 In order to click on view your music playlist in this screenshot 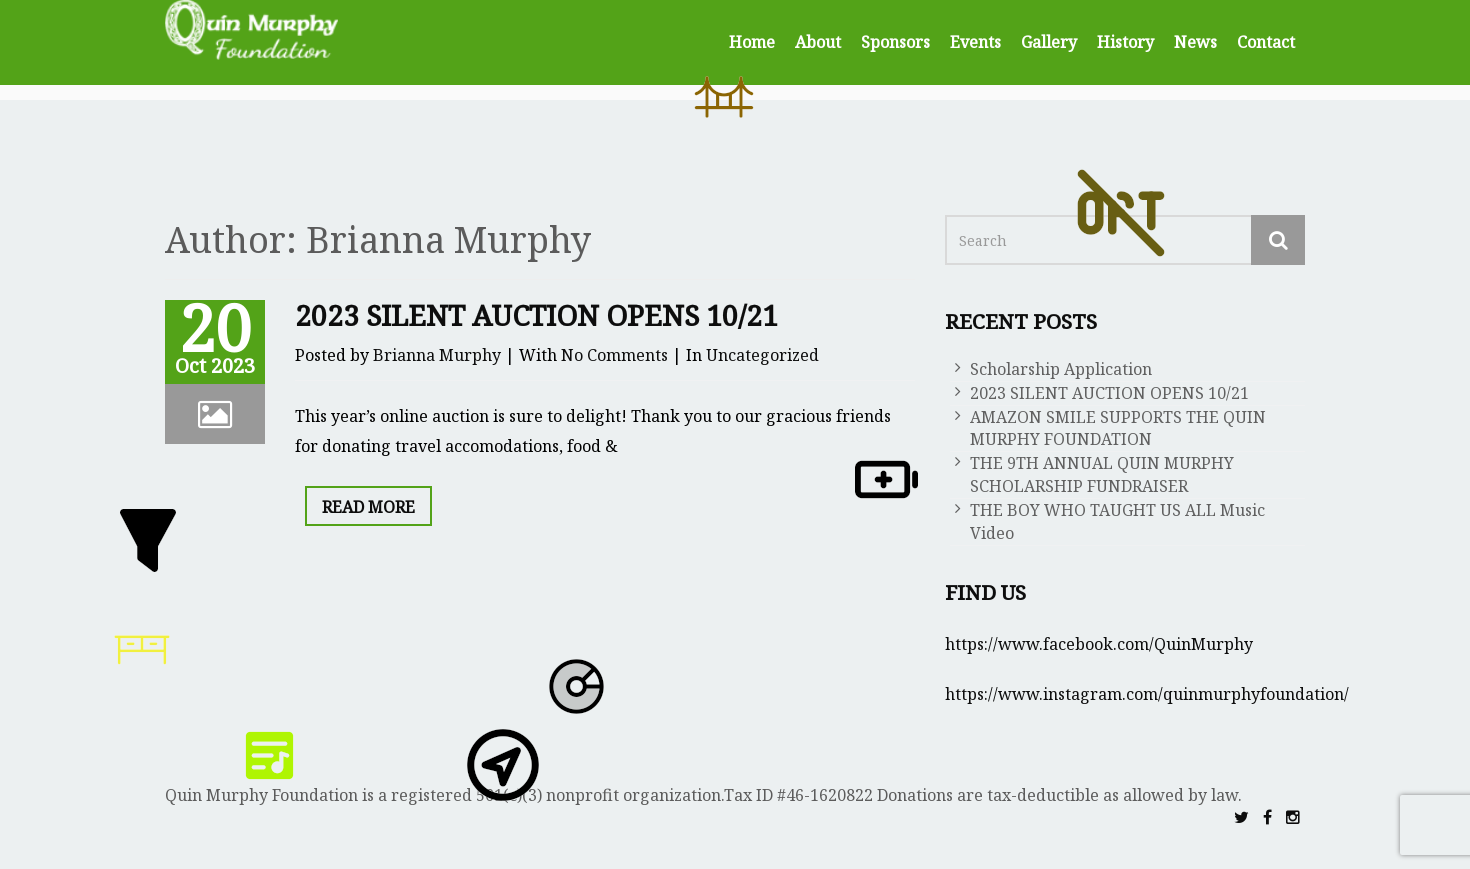, I will do `click(269, 755)`.